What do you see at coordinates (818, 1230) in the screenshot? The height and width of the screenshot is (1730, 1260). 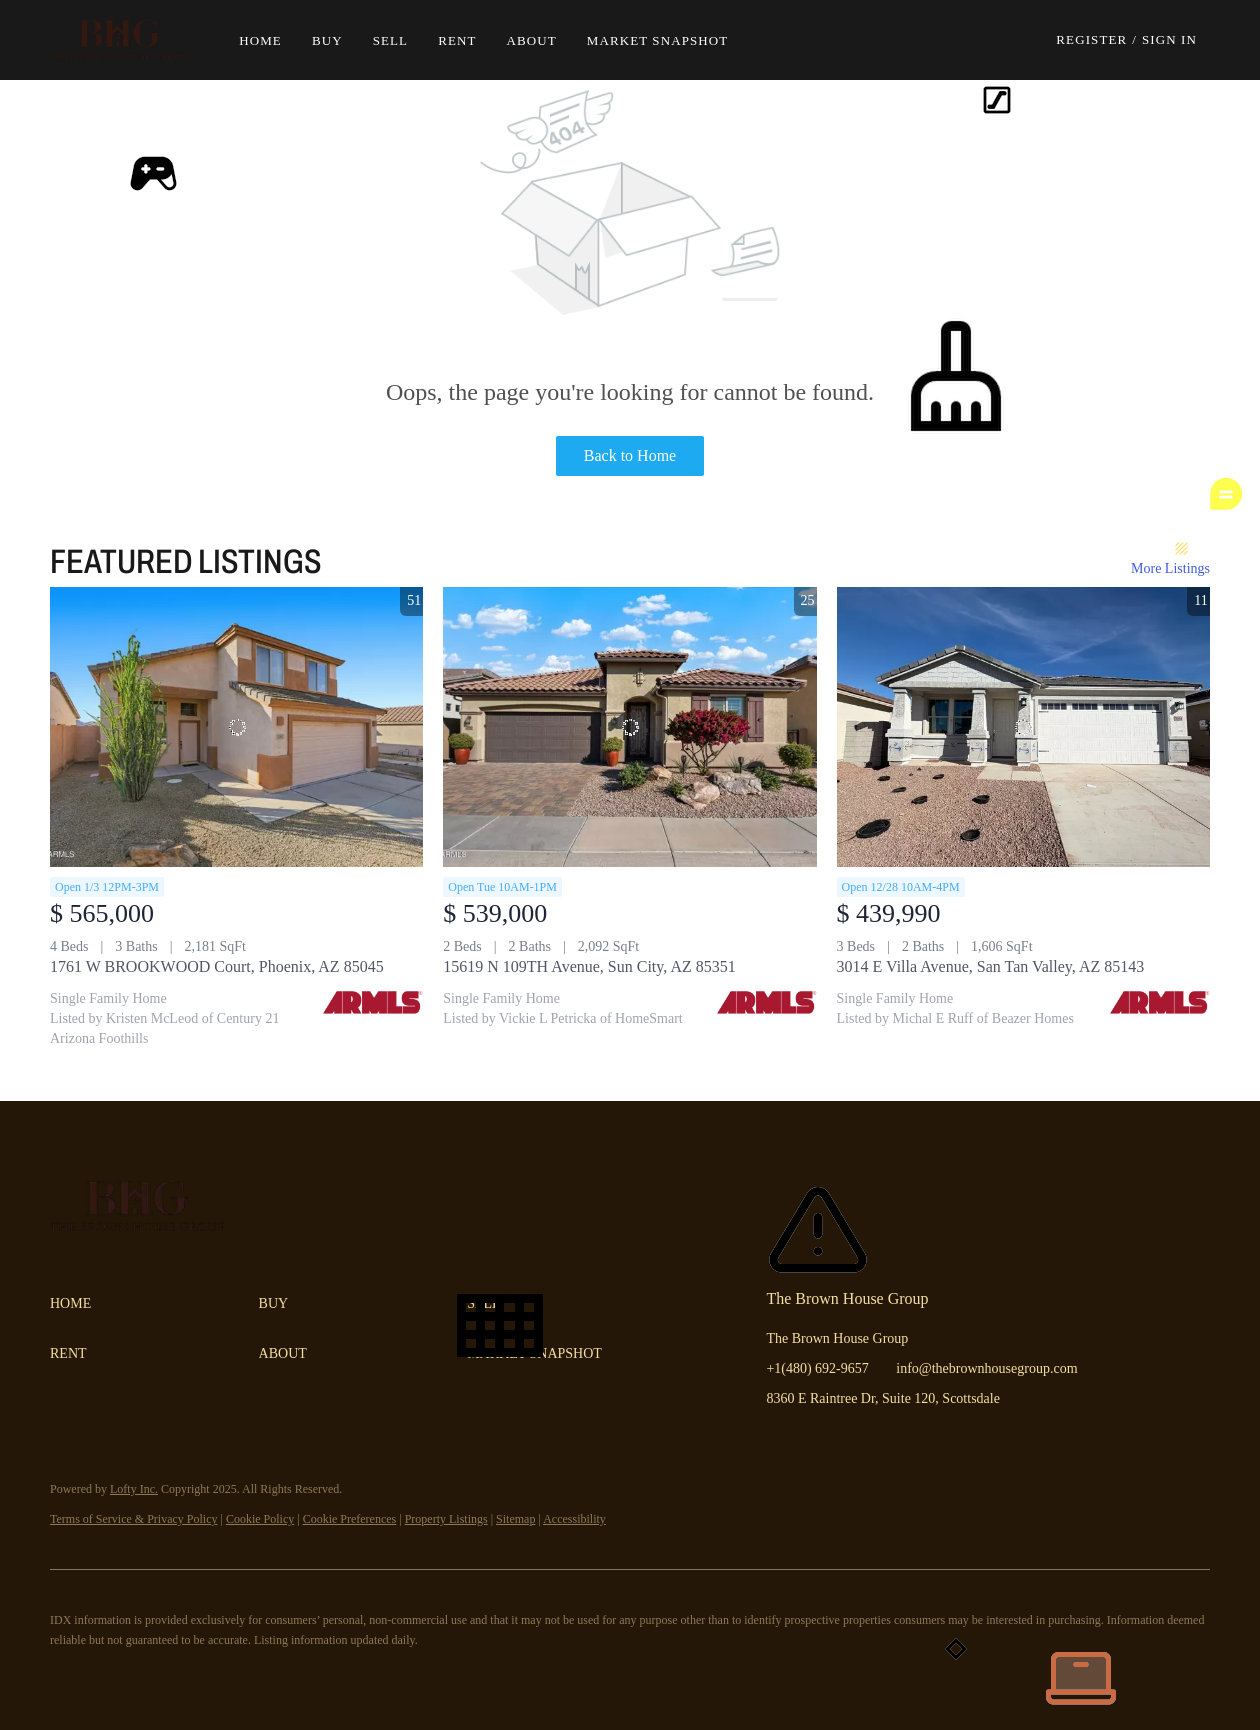 I see `warning or caution indicator` at bounding box center [818, 1230].